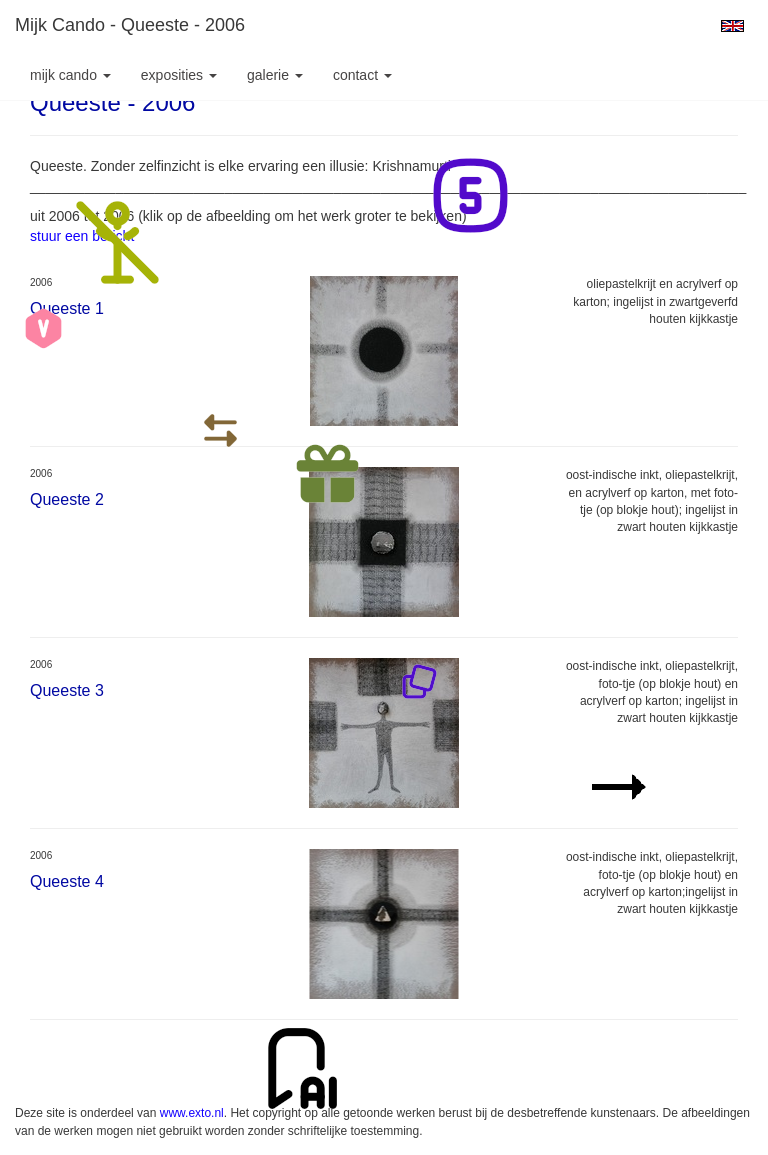 This screenshot has width=768, height=1155. I want to click on indicates version or variant selection, so click(43, 328).